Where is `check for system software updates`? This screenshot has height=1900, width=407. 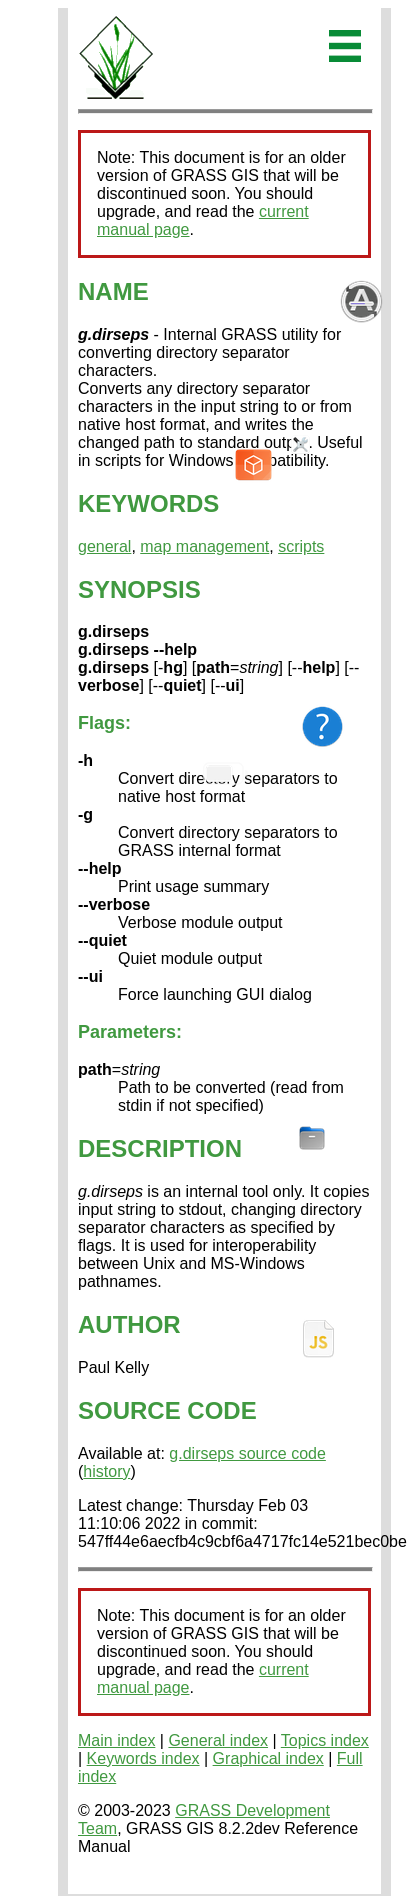 check for system software updates is located at coordinates (361, 301).